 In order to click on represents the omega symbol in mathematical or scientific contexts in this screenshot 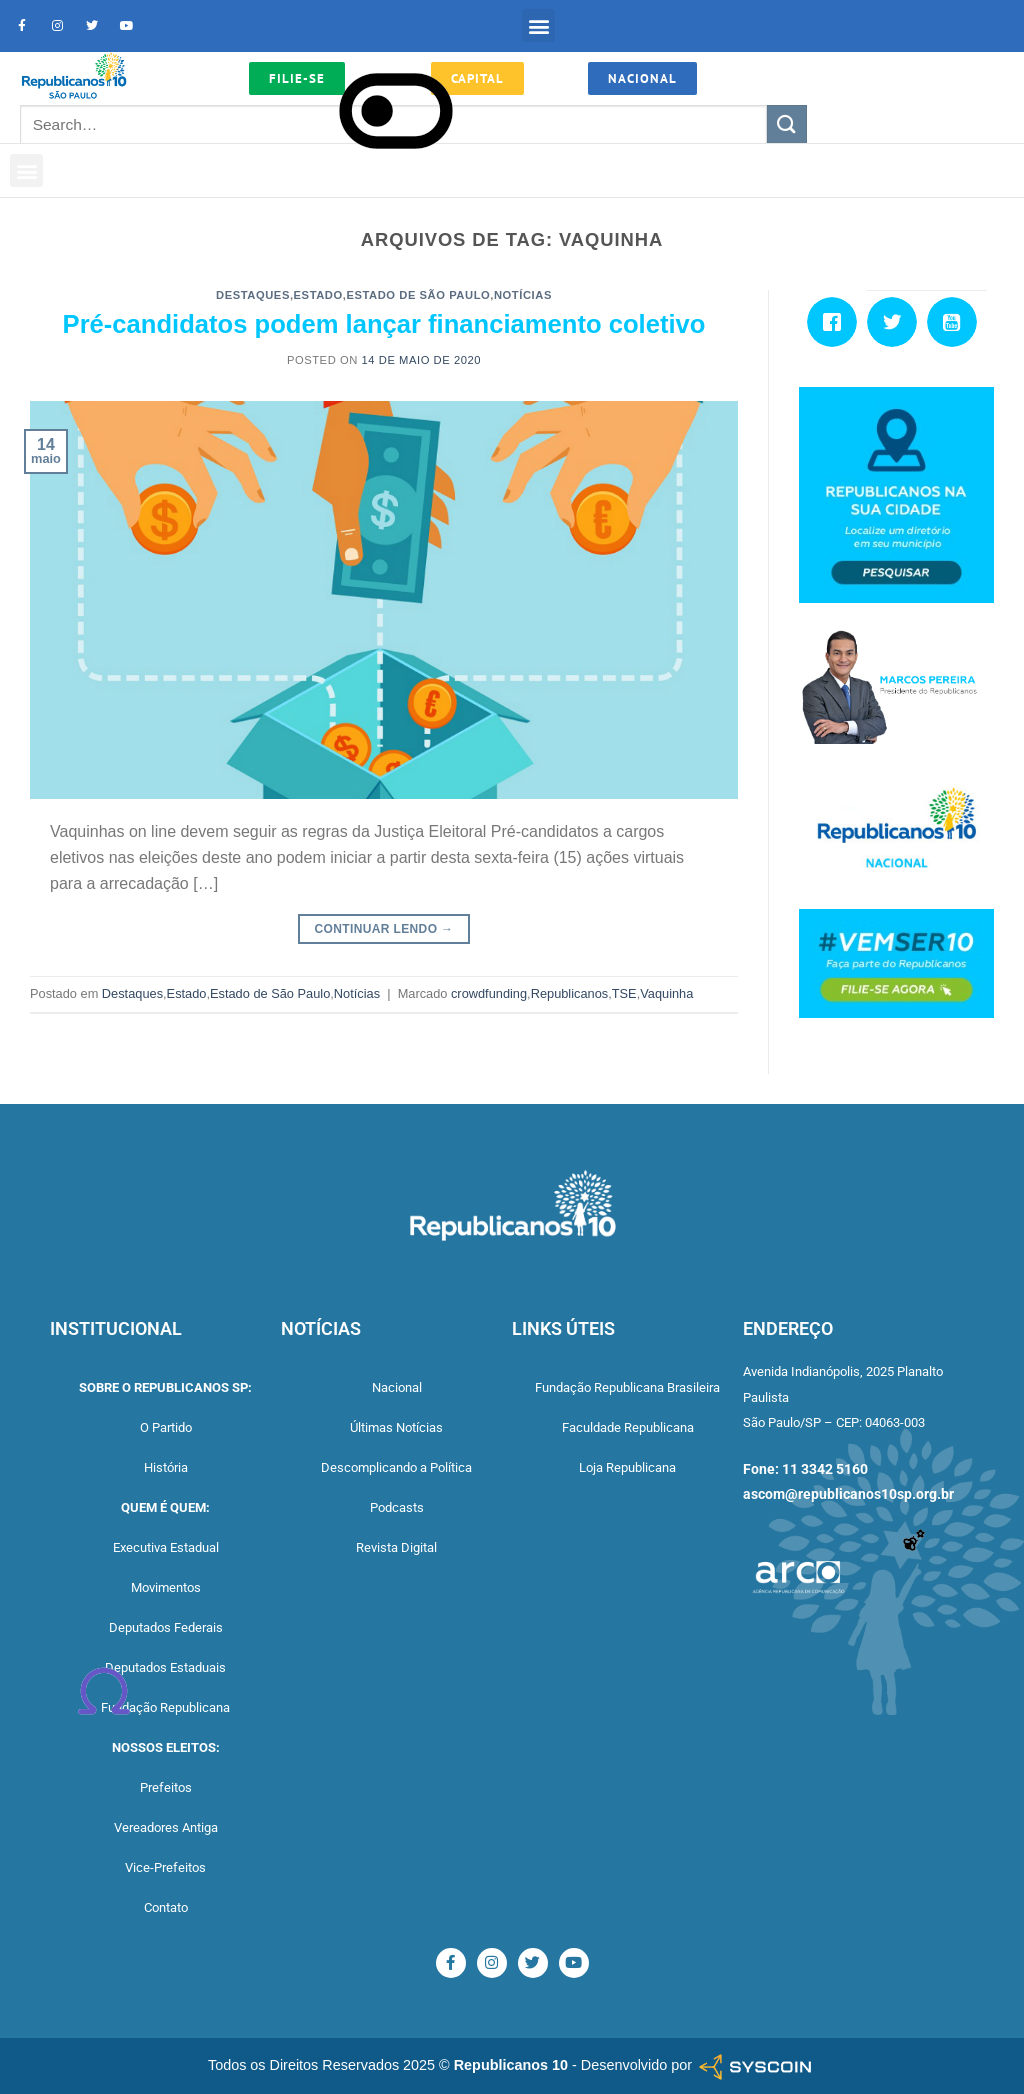, I will do `click(104, 1691)`.